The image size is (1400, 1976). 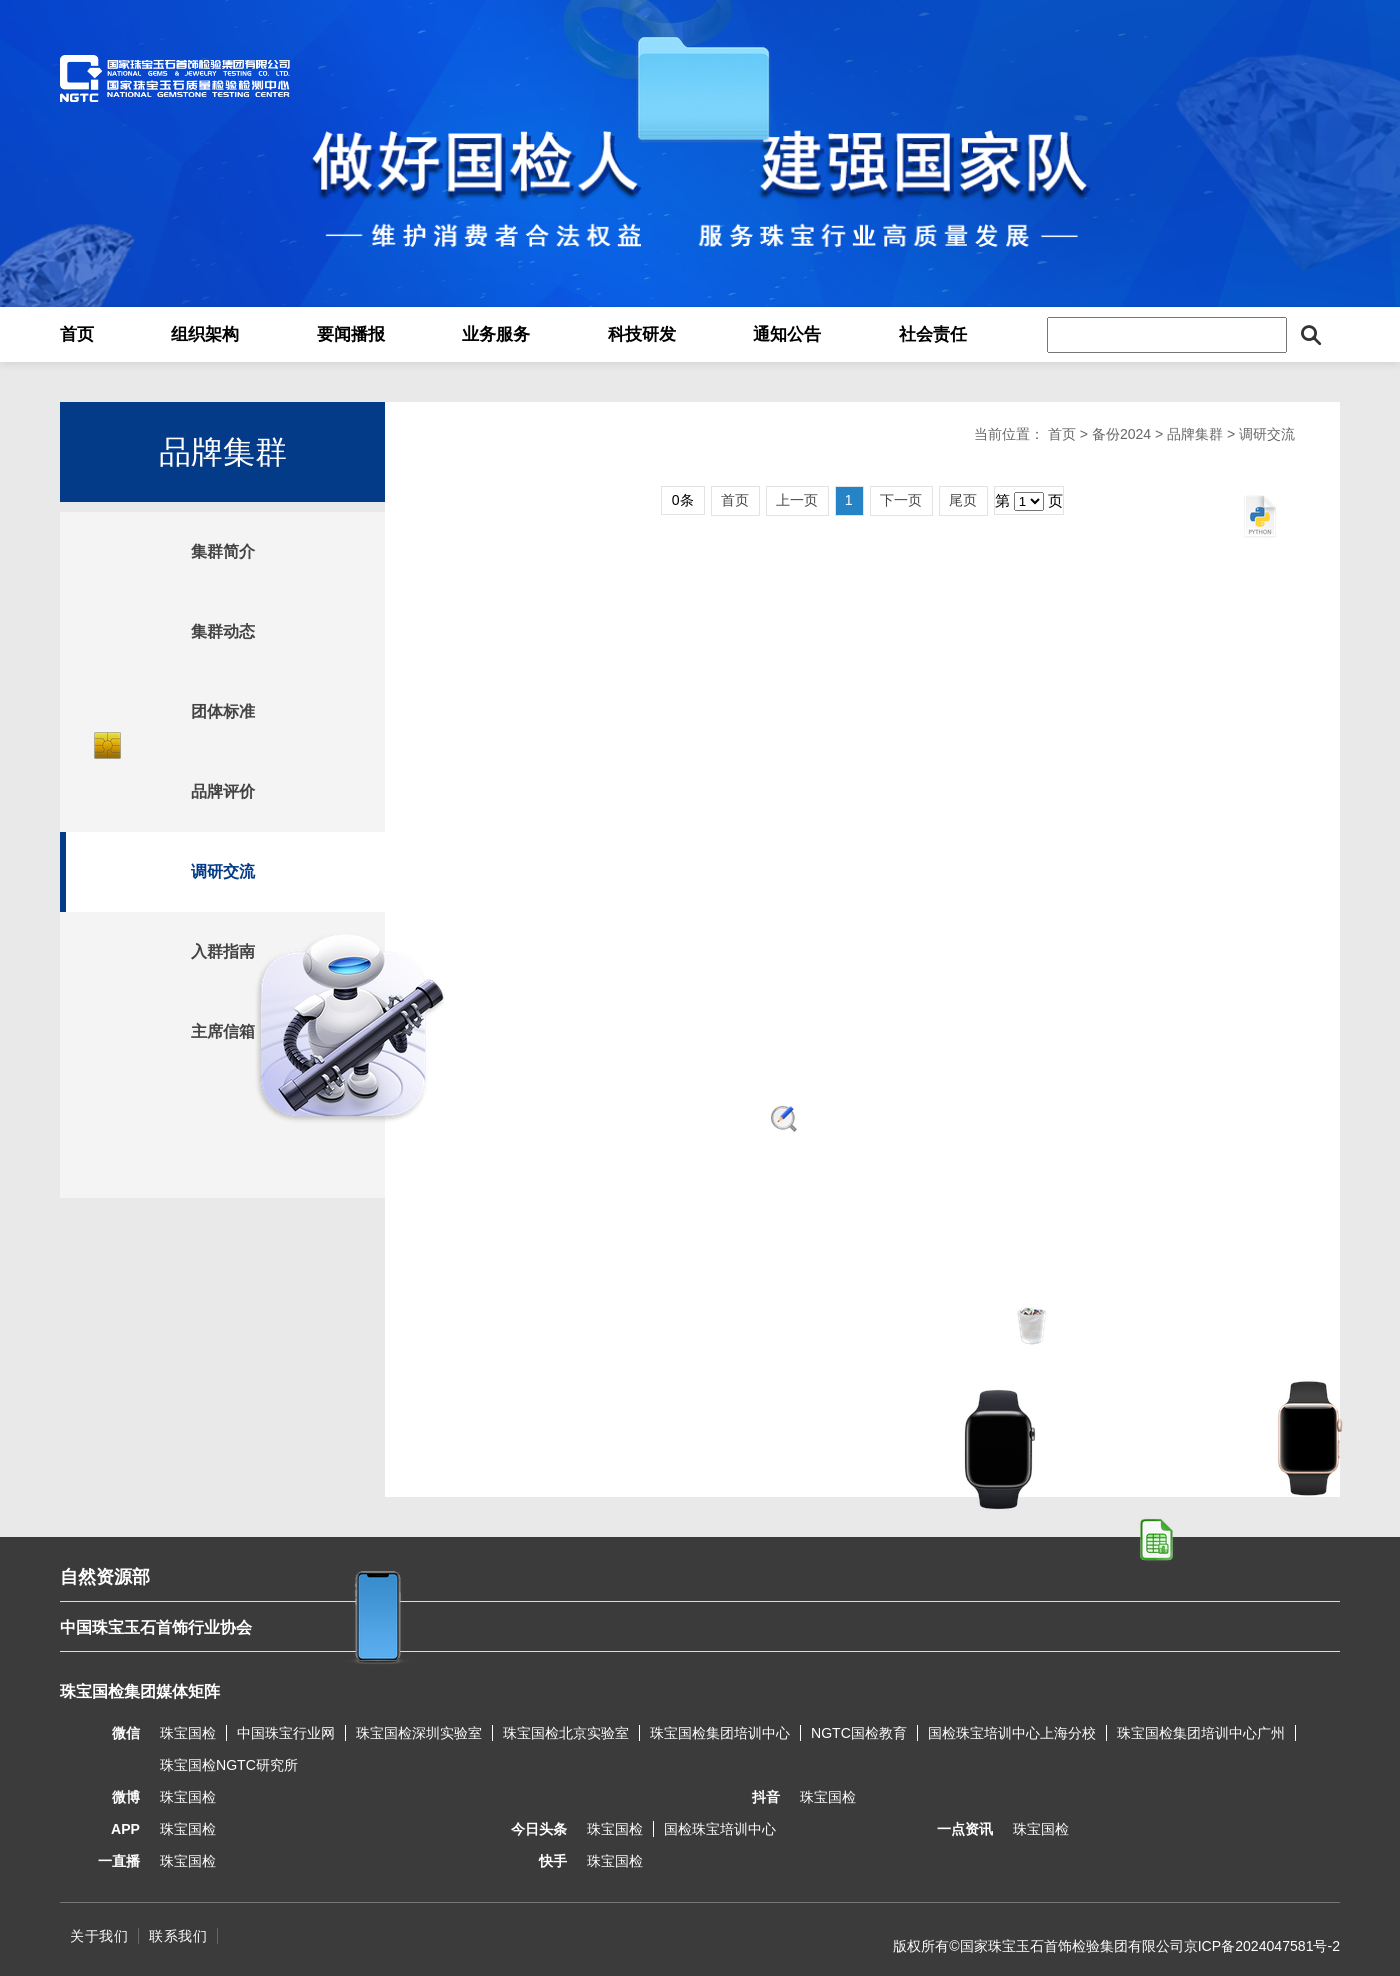 What do you see at coordinates (343, 1034) in the screenshot?
I see `open Automator to create automated workflows` at bounding box center [343, 1034].